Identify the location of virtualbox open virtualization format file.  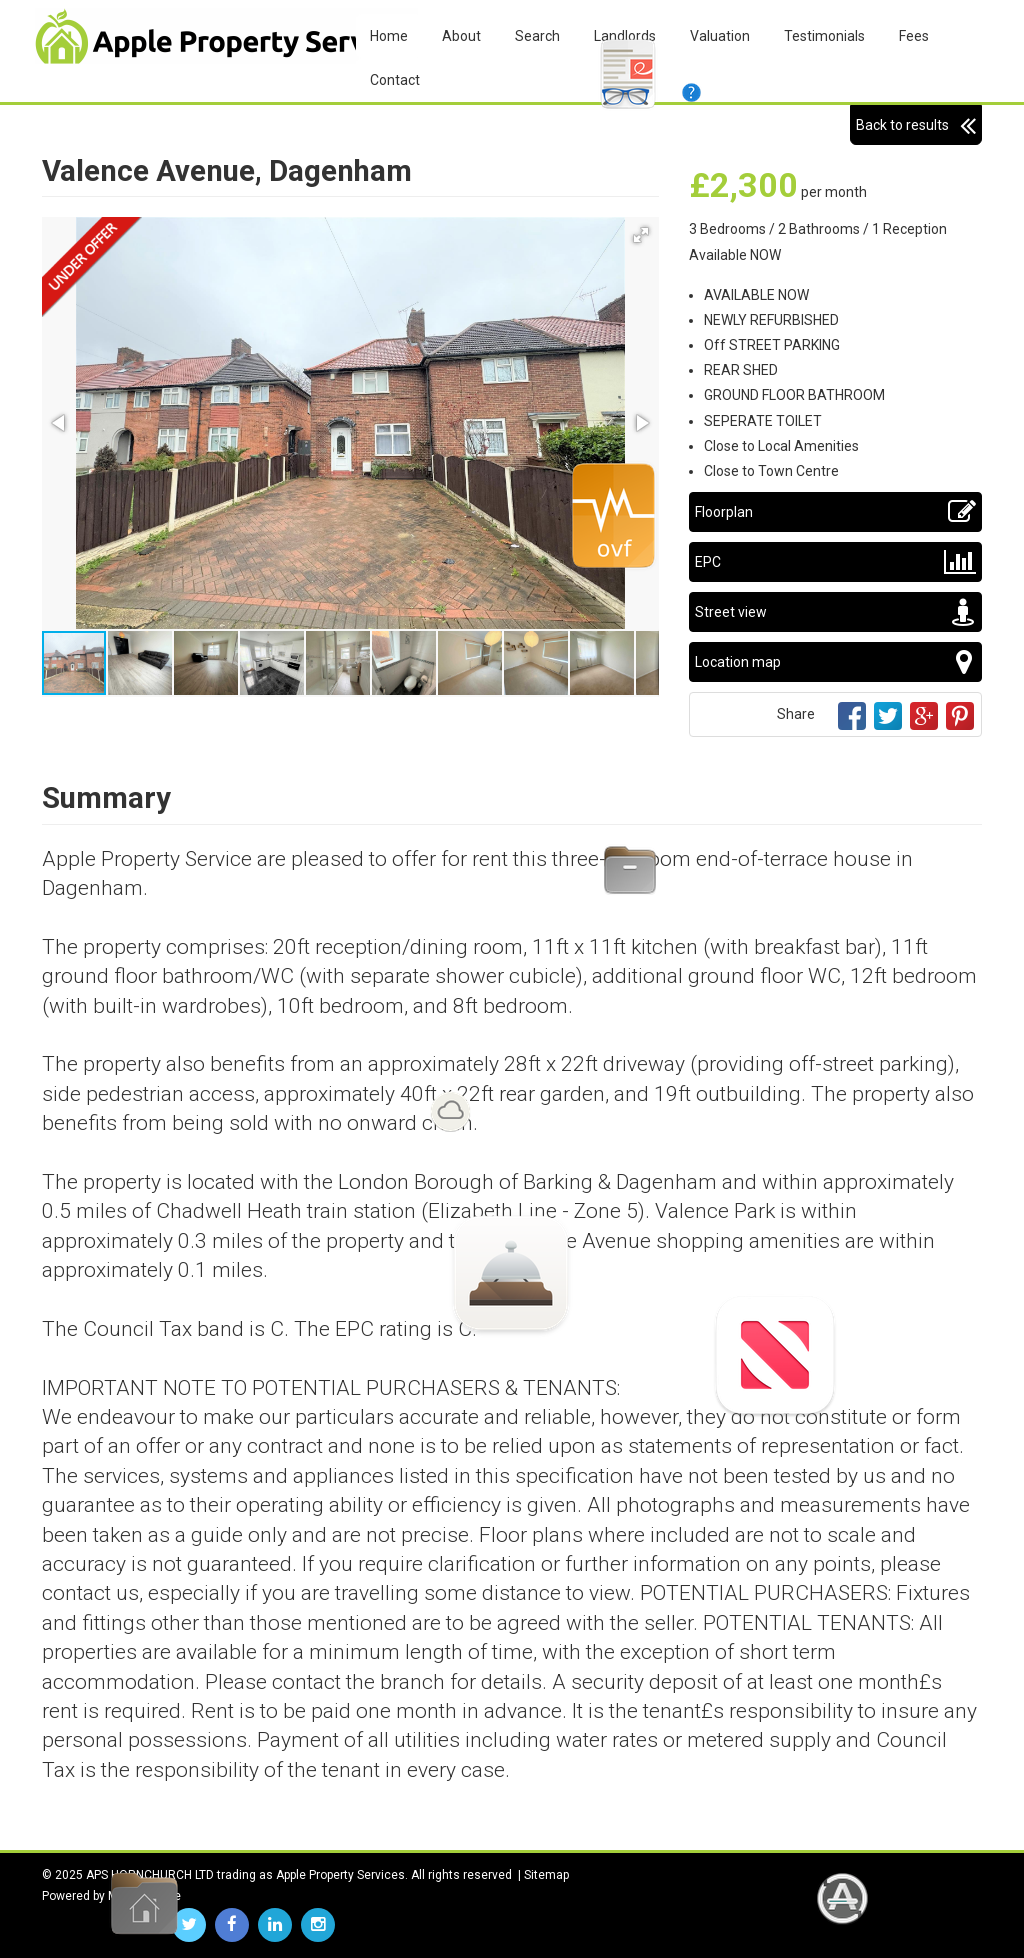
(613, 515).